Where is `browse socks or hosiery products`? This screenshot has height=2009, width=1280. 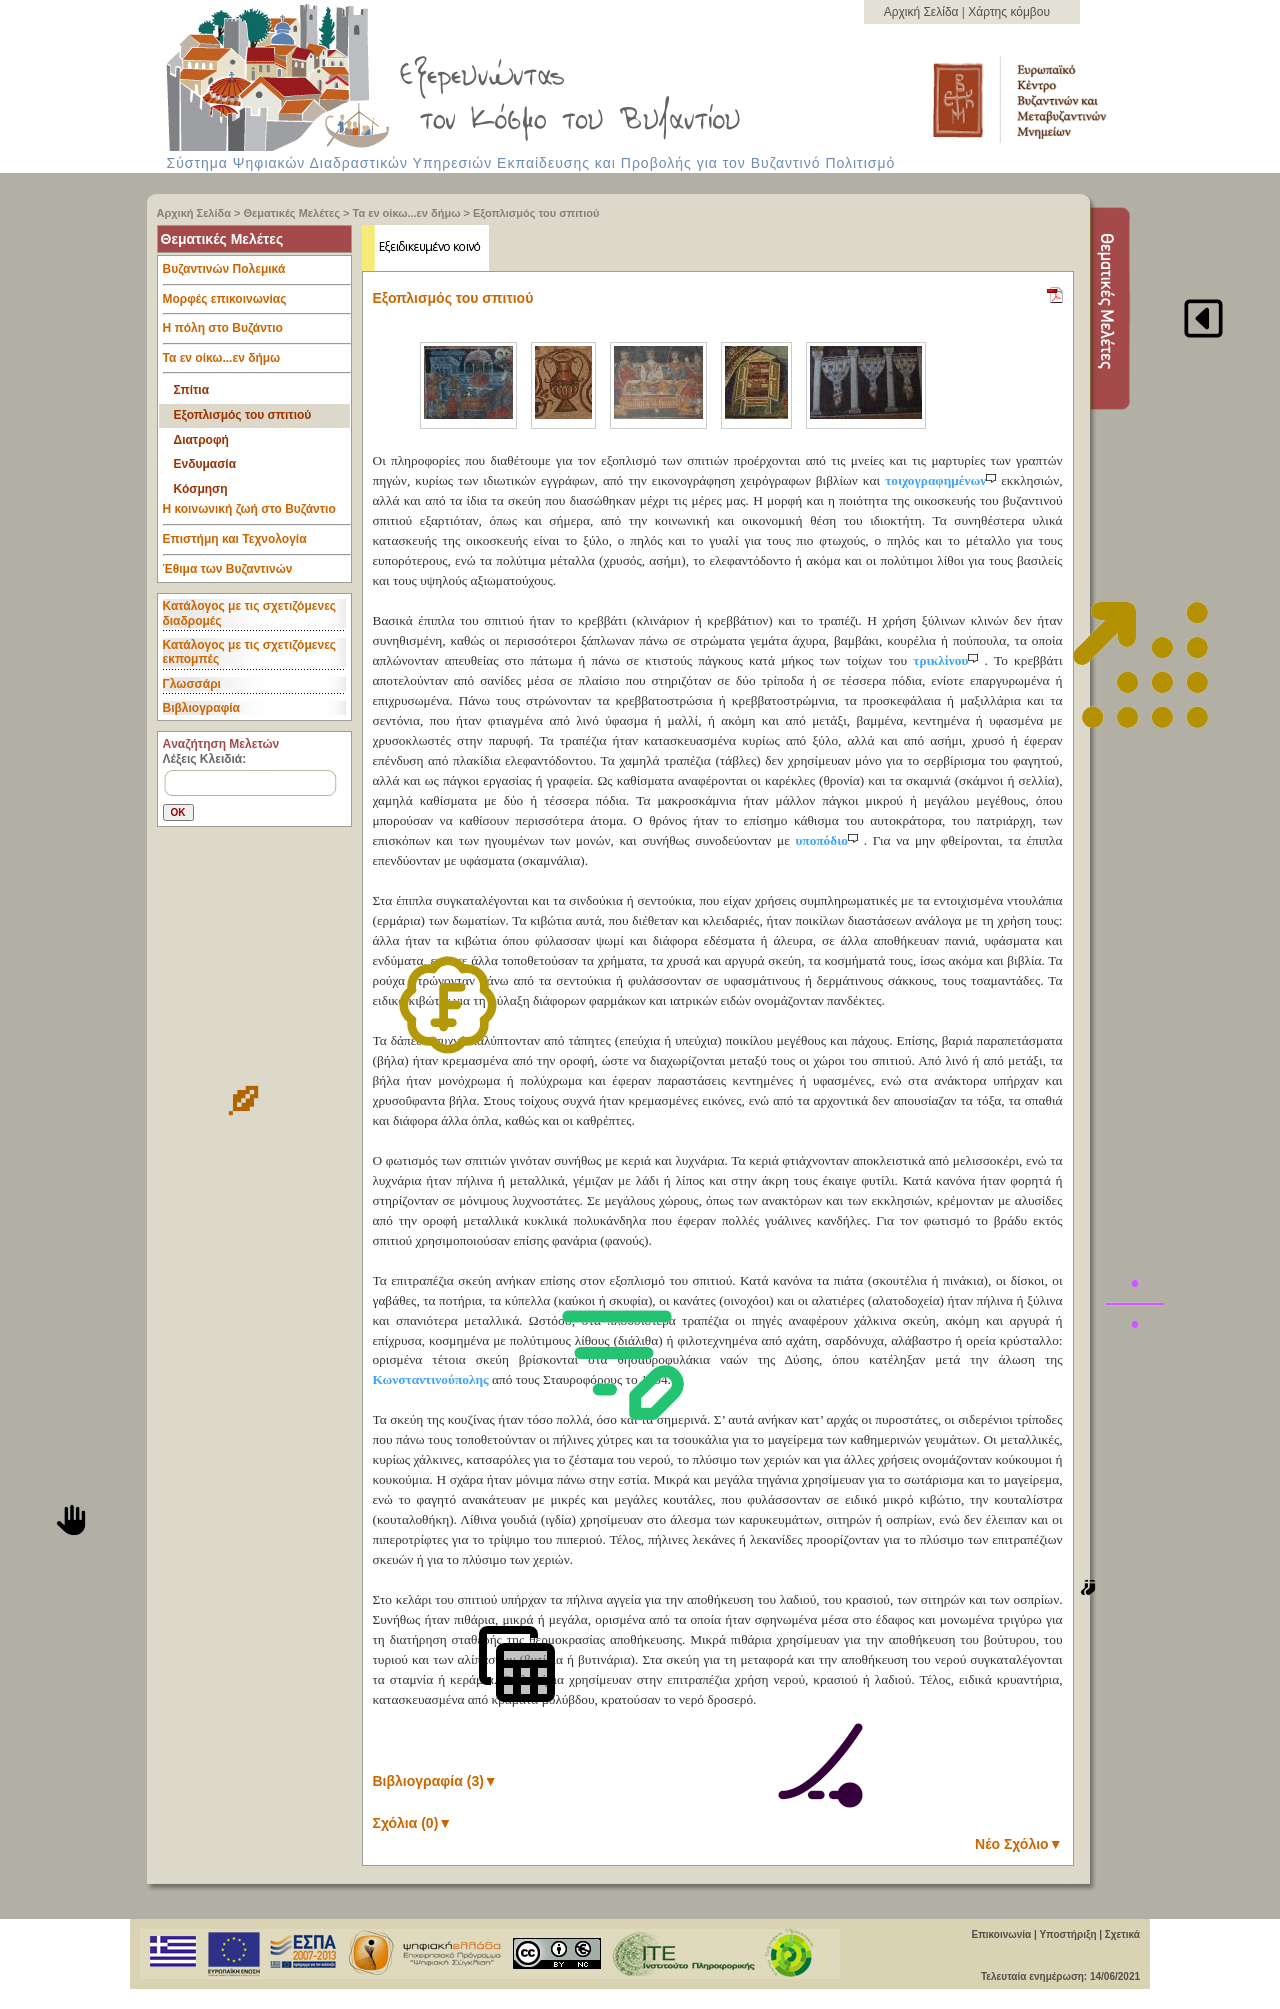 browse socks or hosiery products is located at coordinates (1088, 1587).